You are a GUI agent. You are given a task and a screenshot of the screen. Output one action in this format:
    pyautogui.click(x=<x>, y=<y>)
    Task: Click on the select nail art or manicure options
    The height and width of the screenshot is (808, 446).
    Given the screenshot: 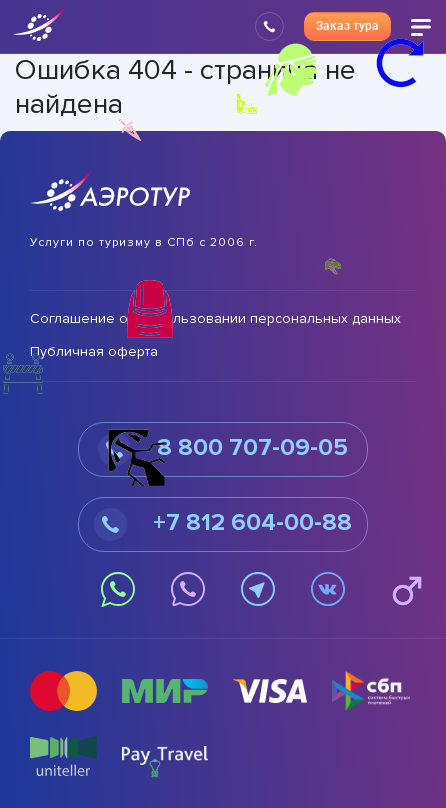 What is the action you would take?
    pyautogui.click(x=150, y=309)
    